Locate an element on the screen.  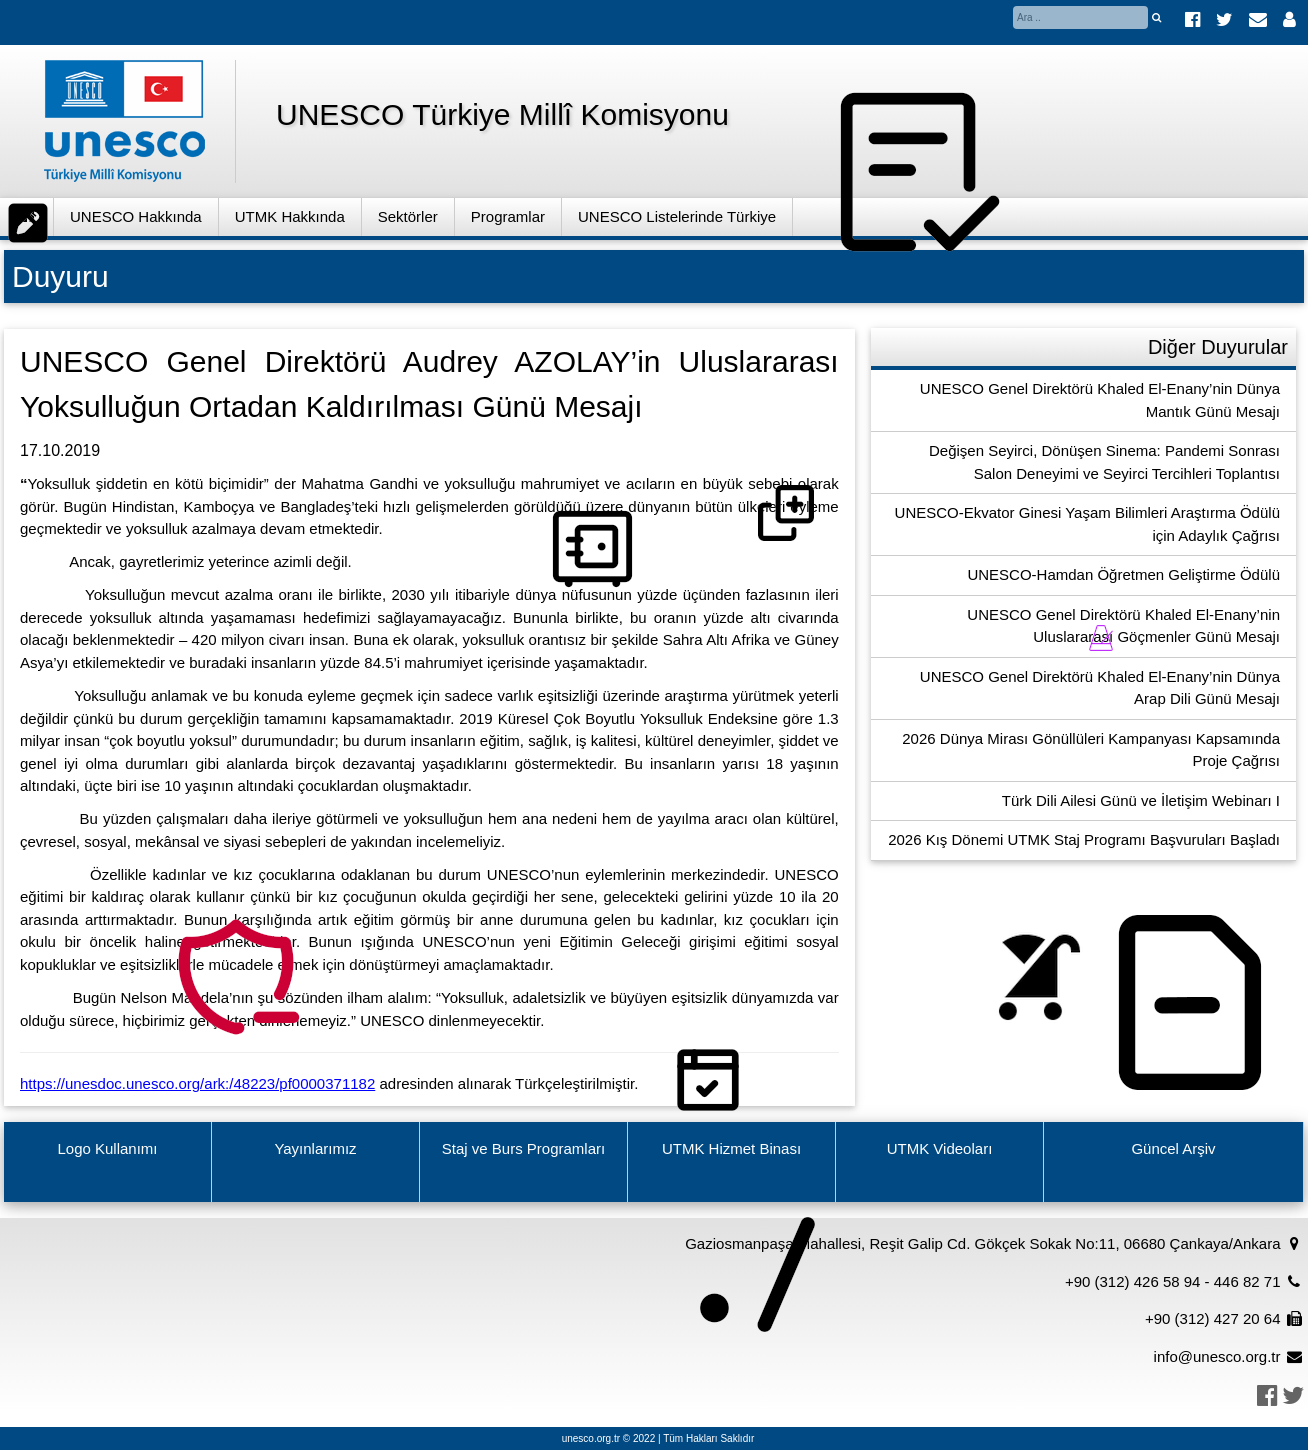
view or manage your task checklist is located at coordinates (920, 172).